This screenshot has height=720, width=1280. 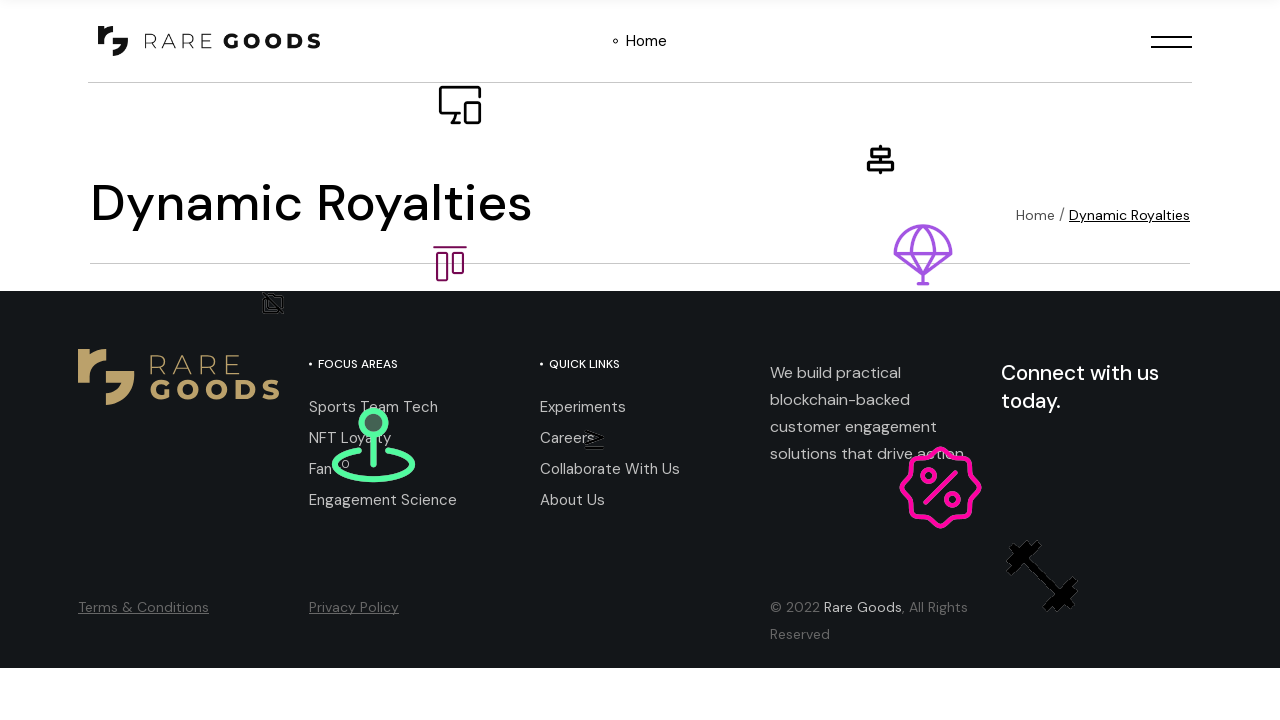 What do you see at coordinates (594, 440) in the screenshot?
I see `greater than or equal to mathematical operator` at bounding box center [594, 440].